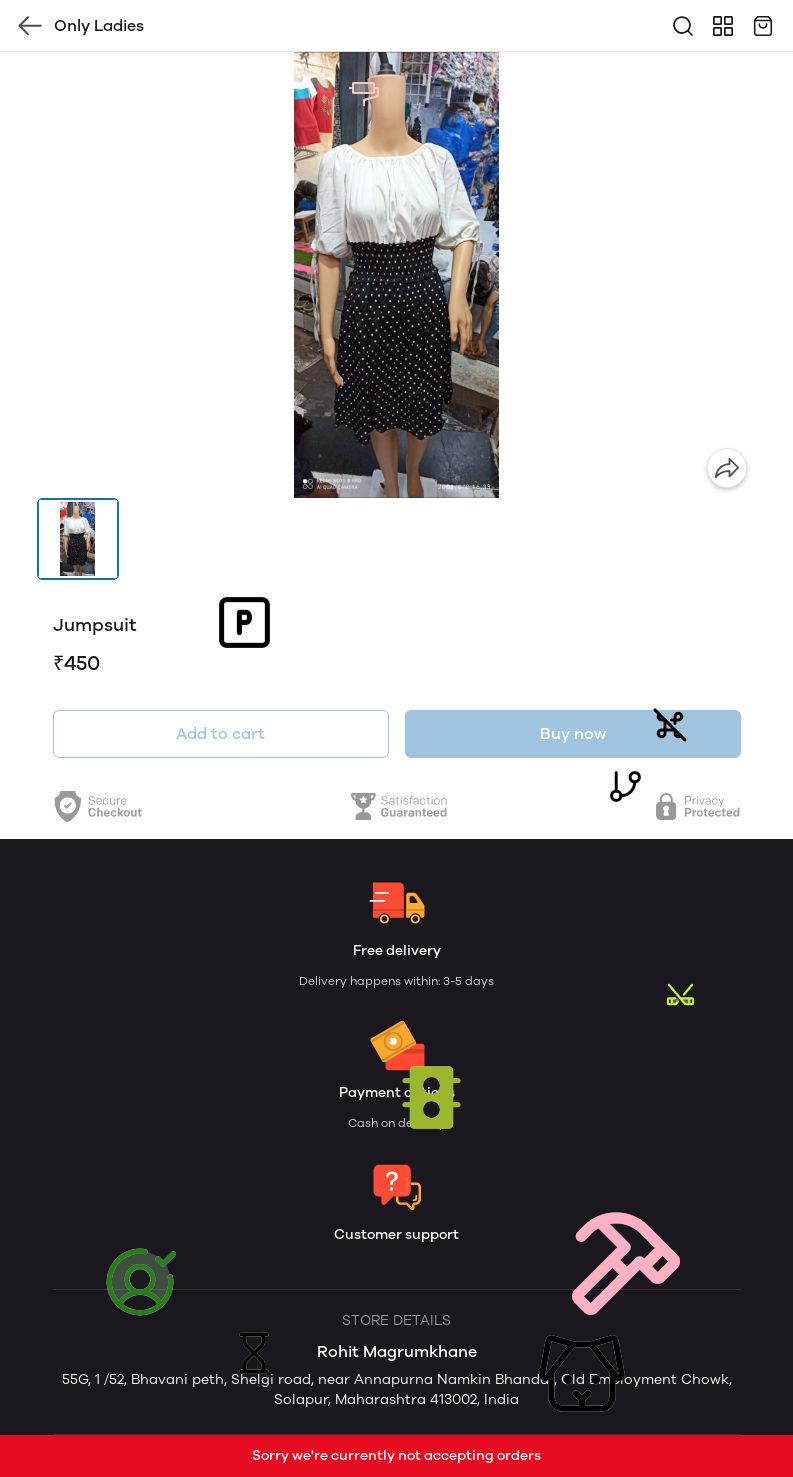 The image size is (793, 1477). I want to click on view traffic conditions, so click(431, 1097).